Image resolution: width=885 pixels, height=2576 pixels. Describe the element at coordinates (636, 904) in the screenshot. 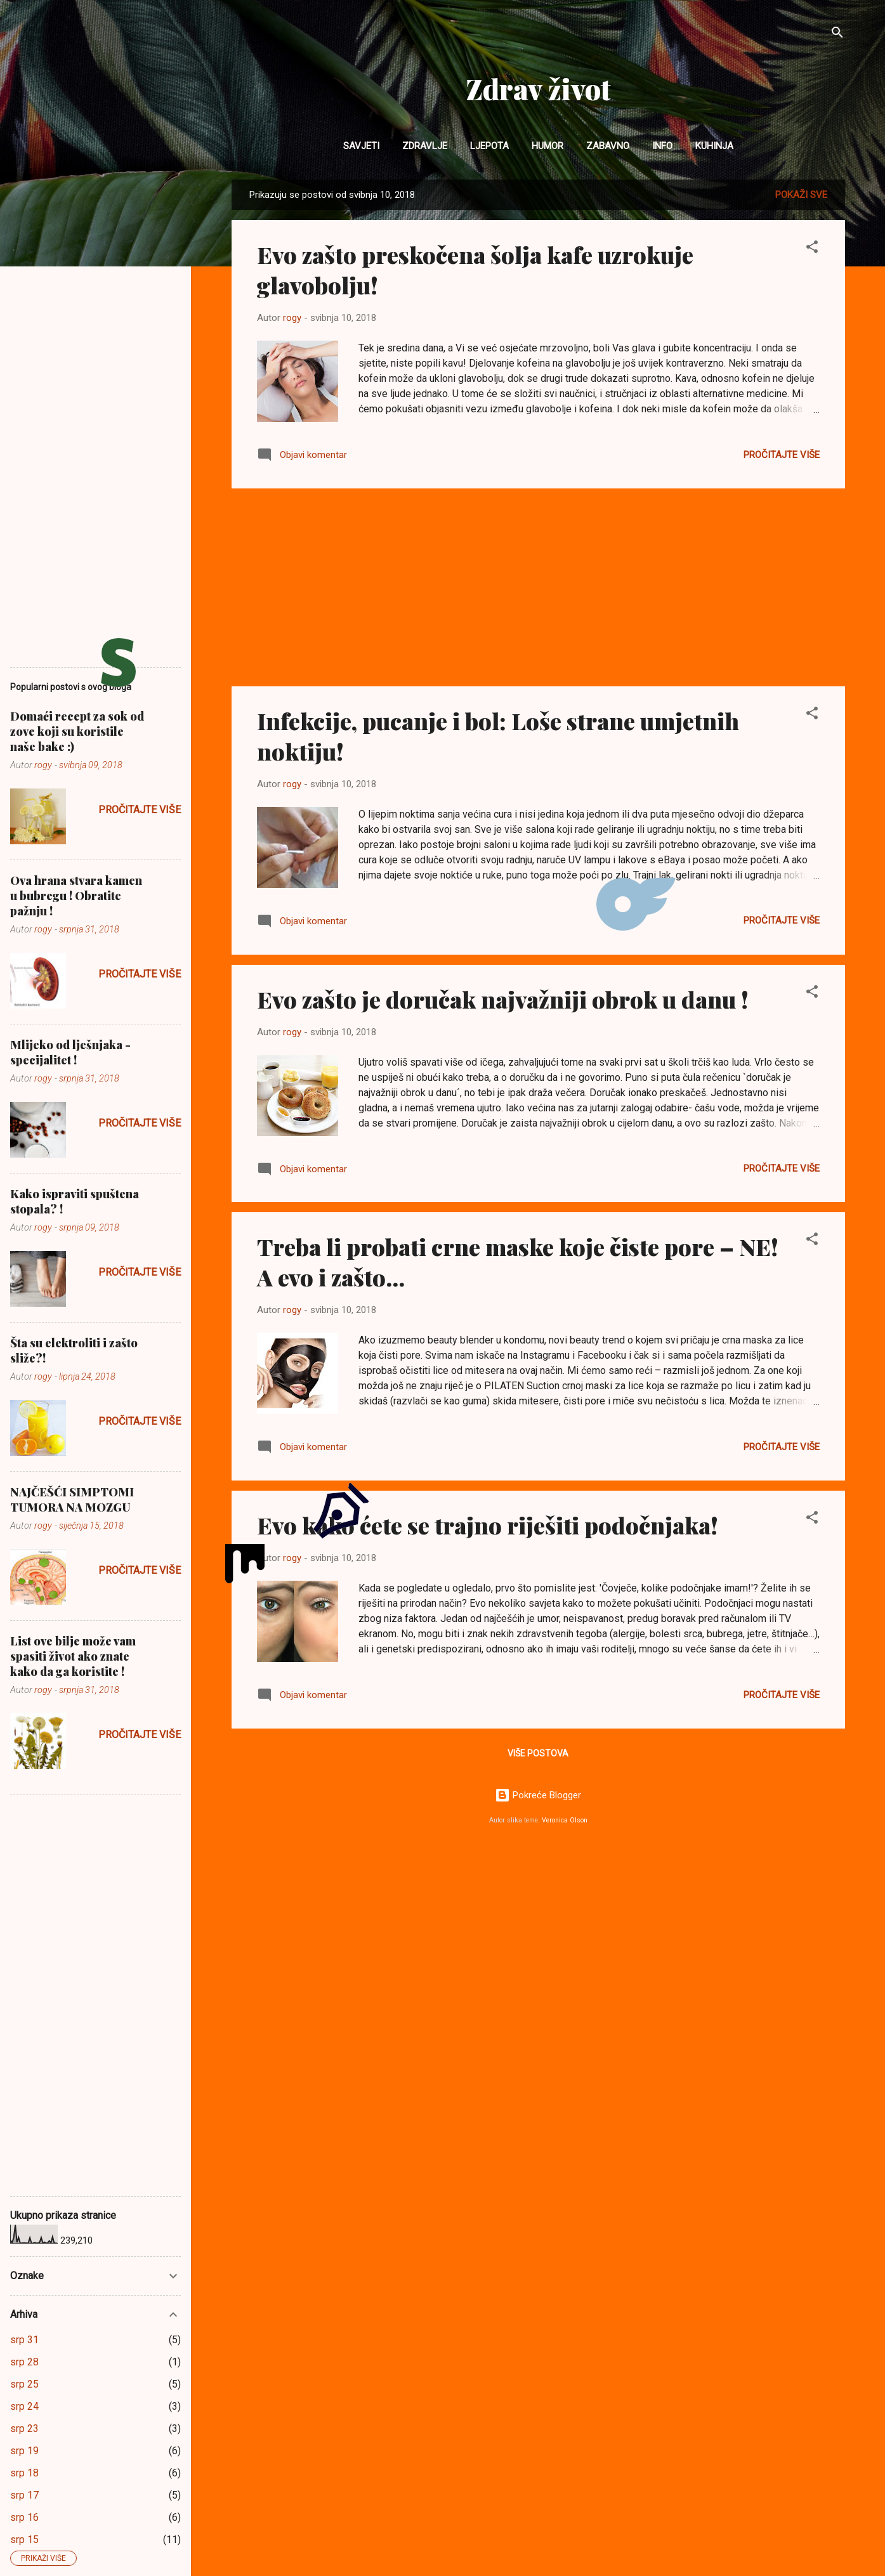

I see `open the OnlyFans app` at that location.